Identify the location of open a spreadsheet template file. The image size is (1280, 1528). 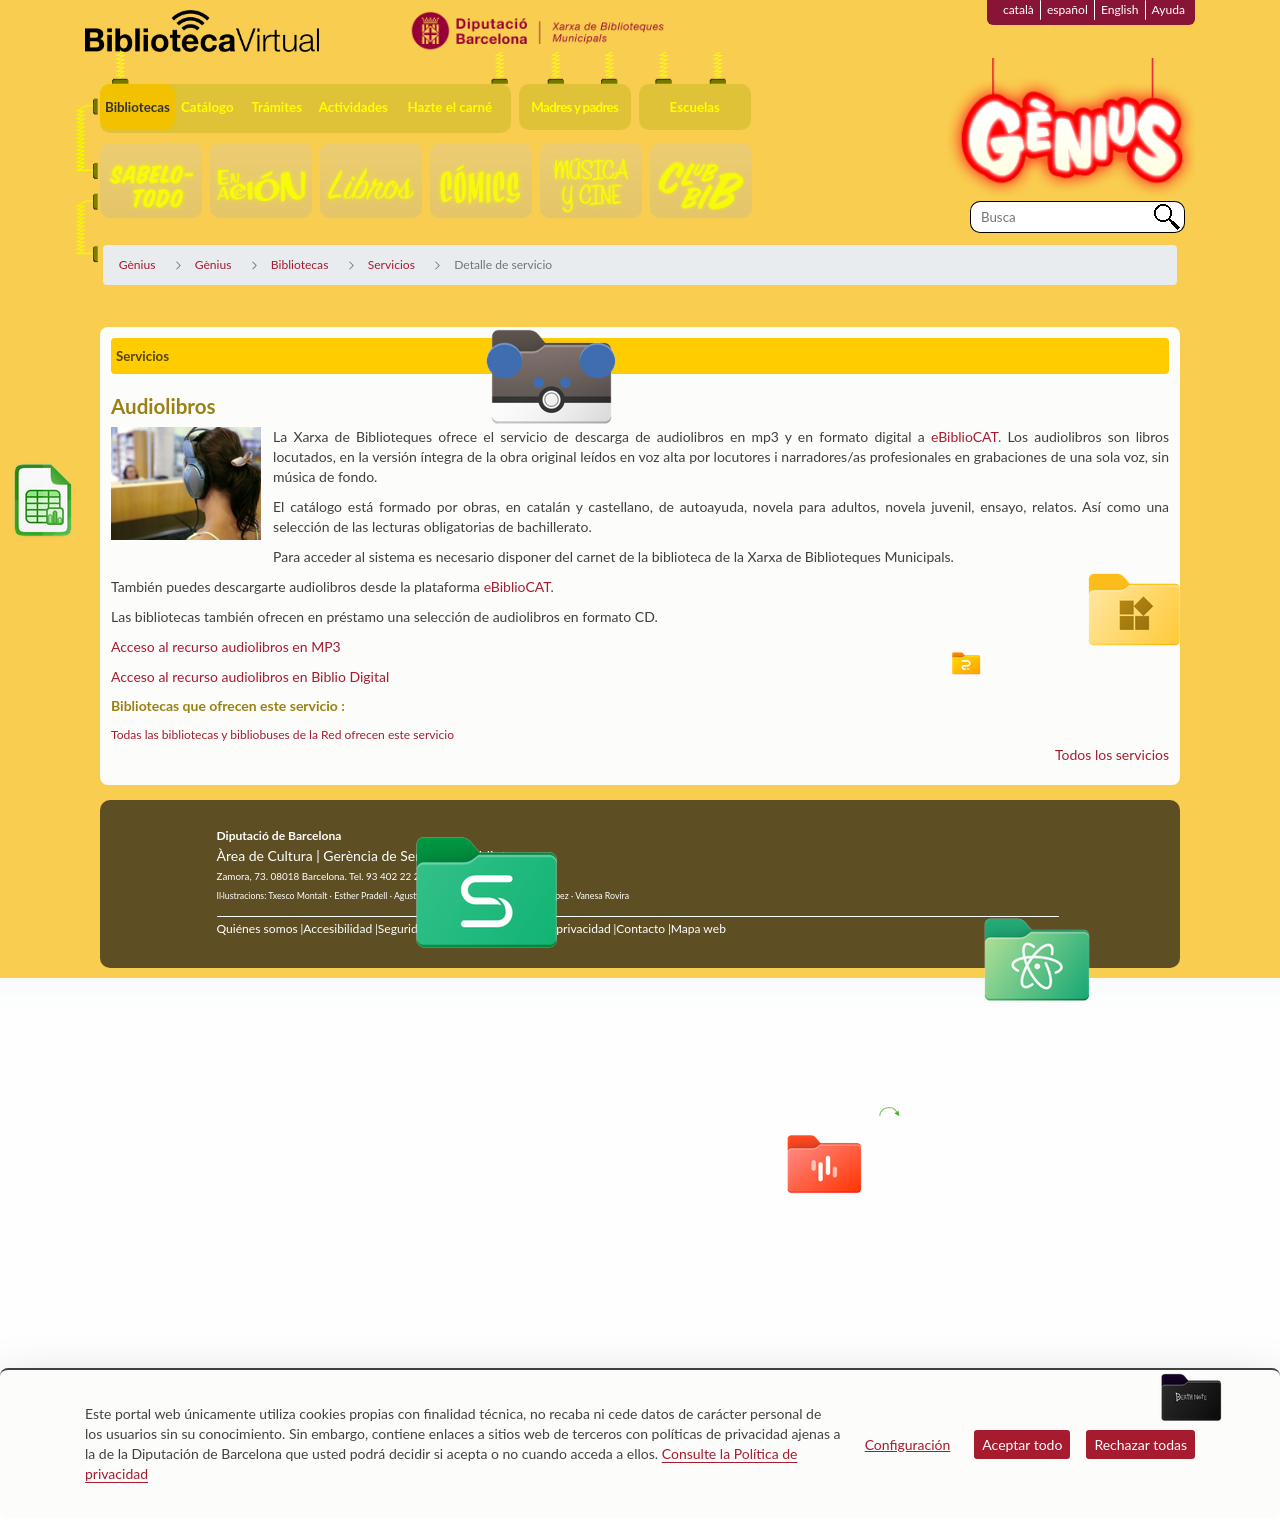
(43, 500).